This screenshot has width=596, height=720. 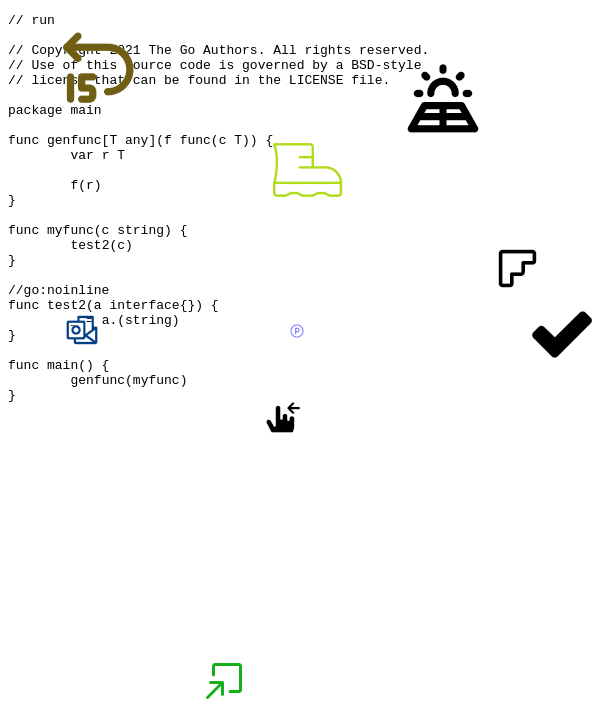 I want to click on swipe left to navigate or dismiss, so click(x=281, y=418).